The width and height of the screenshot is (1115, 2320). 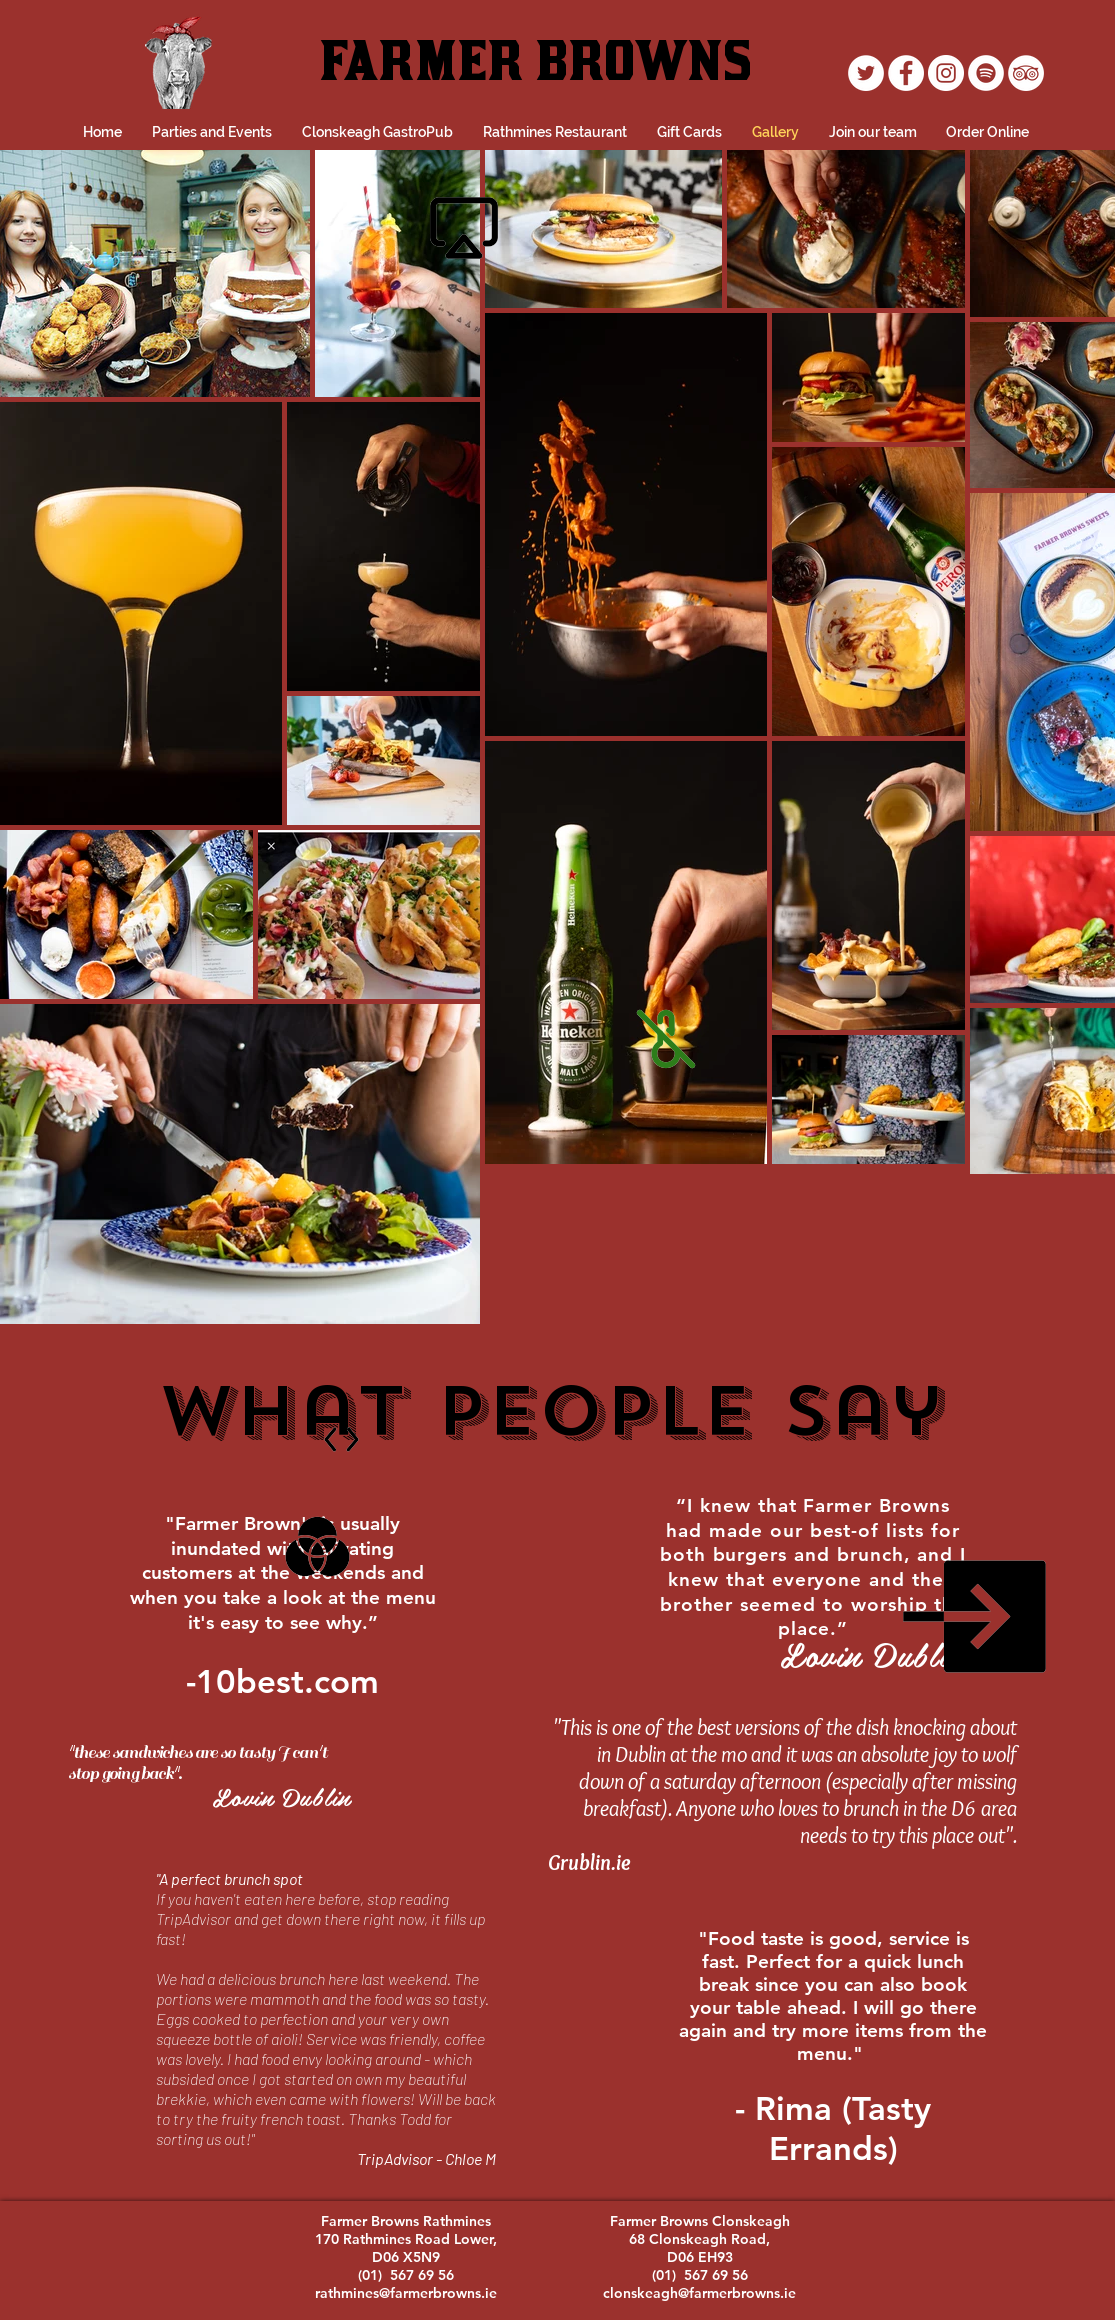 I want to click on temperature monitoring disabled, so click(x=666, y=1039).